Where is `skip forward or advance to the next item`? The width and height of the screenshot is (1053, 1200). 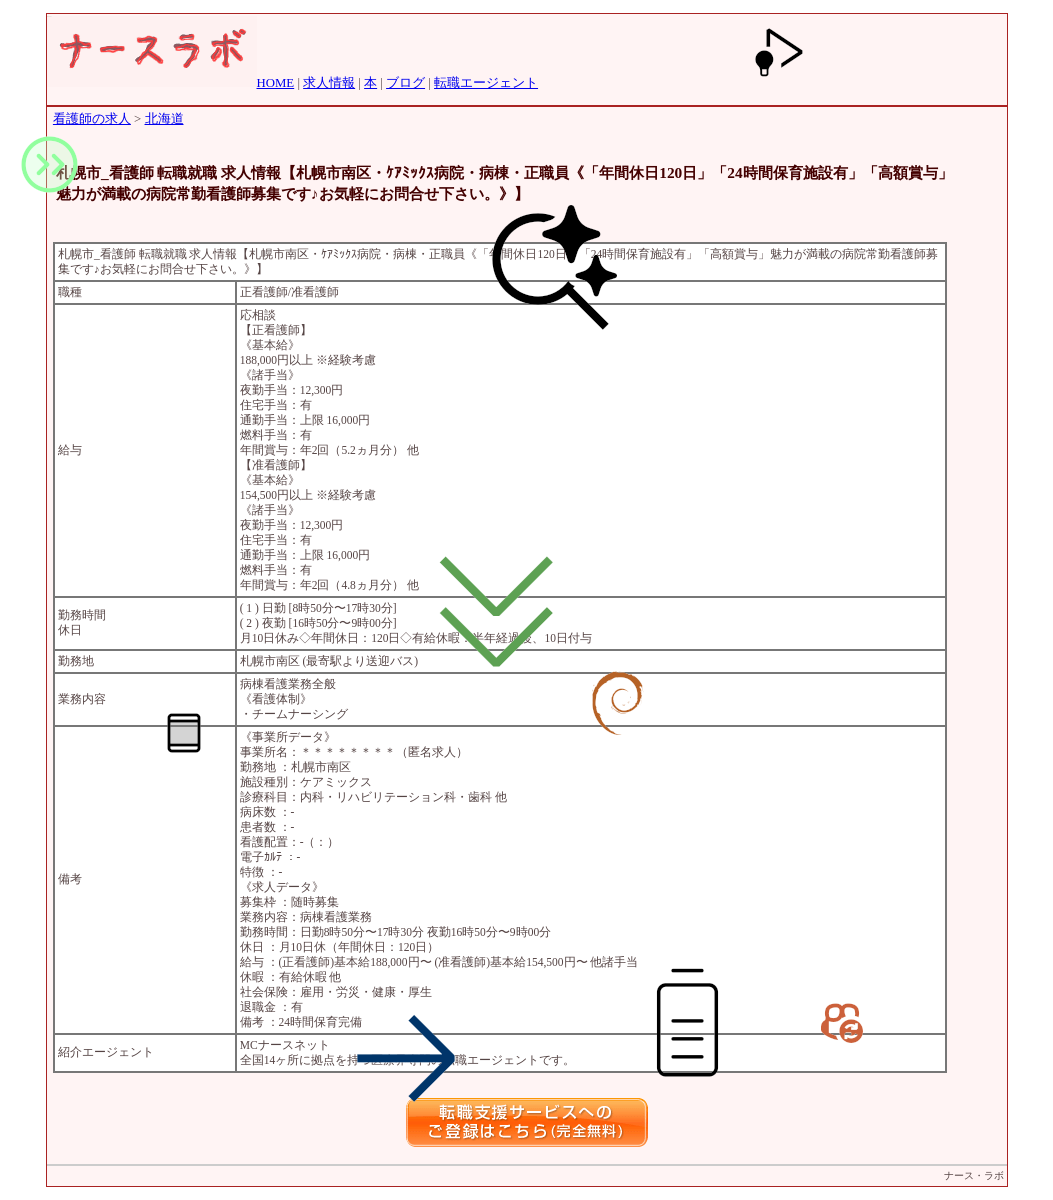
skip forward or advance to the next item is located at coordinates (49, 164).